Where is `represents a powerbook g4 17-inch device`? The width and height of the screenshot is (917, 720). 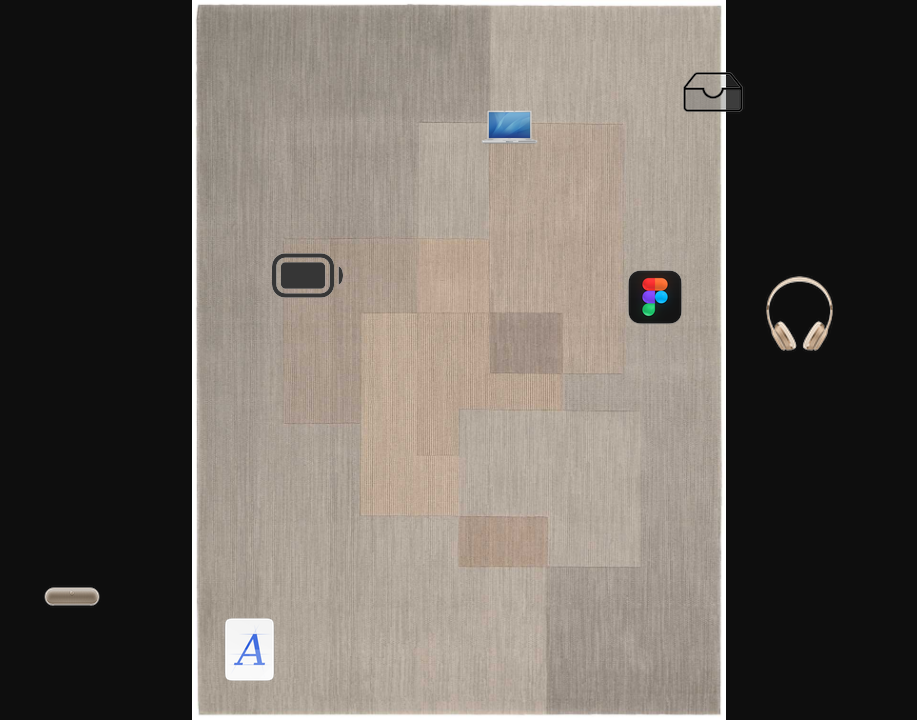
represents a powerbook g4 17-inch device is located at coordinates (509, 126).